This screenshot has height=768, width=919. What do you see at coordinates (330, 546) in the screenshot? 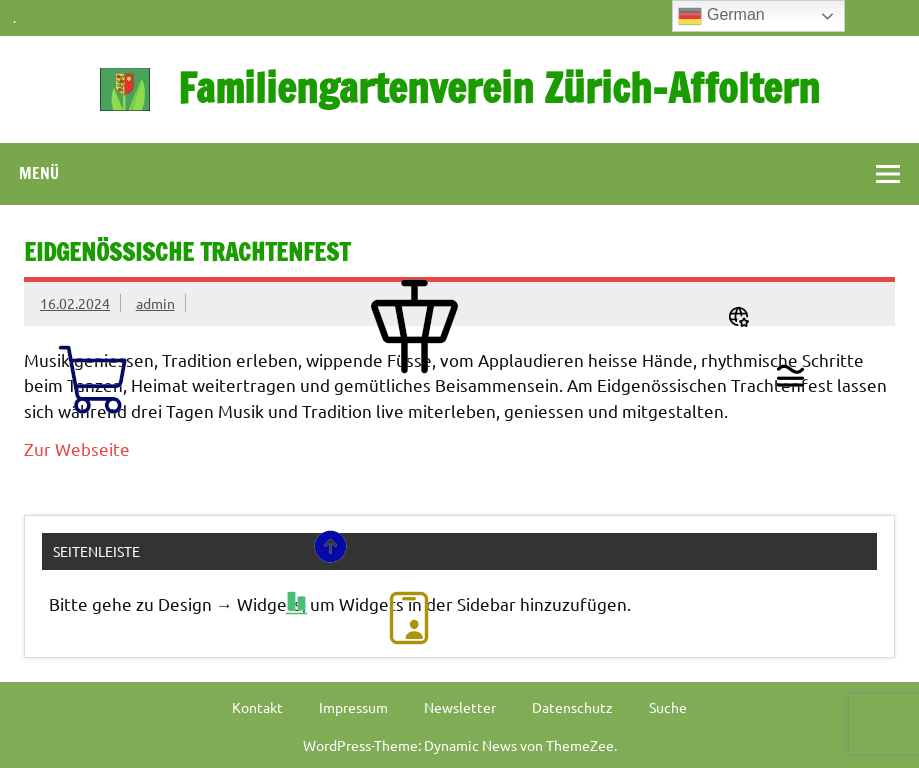
I see `upload a file or content` at bounding box center [330, 546].